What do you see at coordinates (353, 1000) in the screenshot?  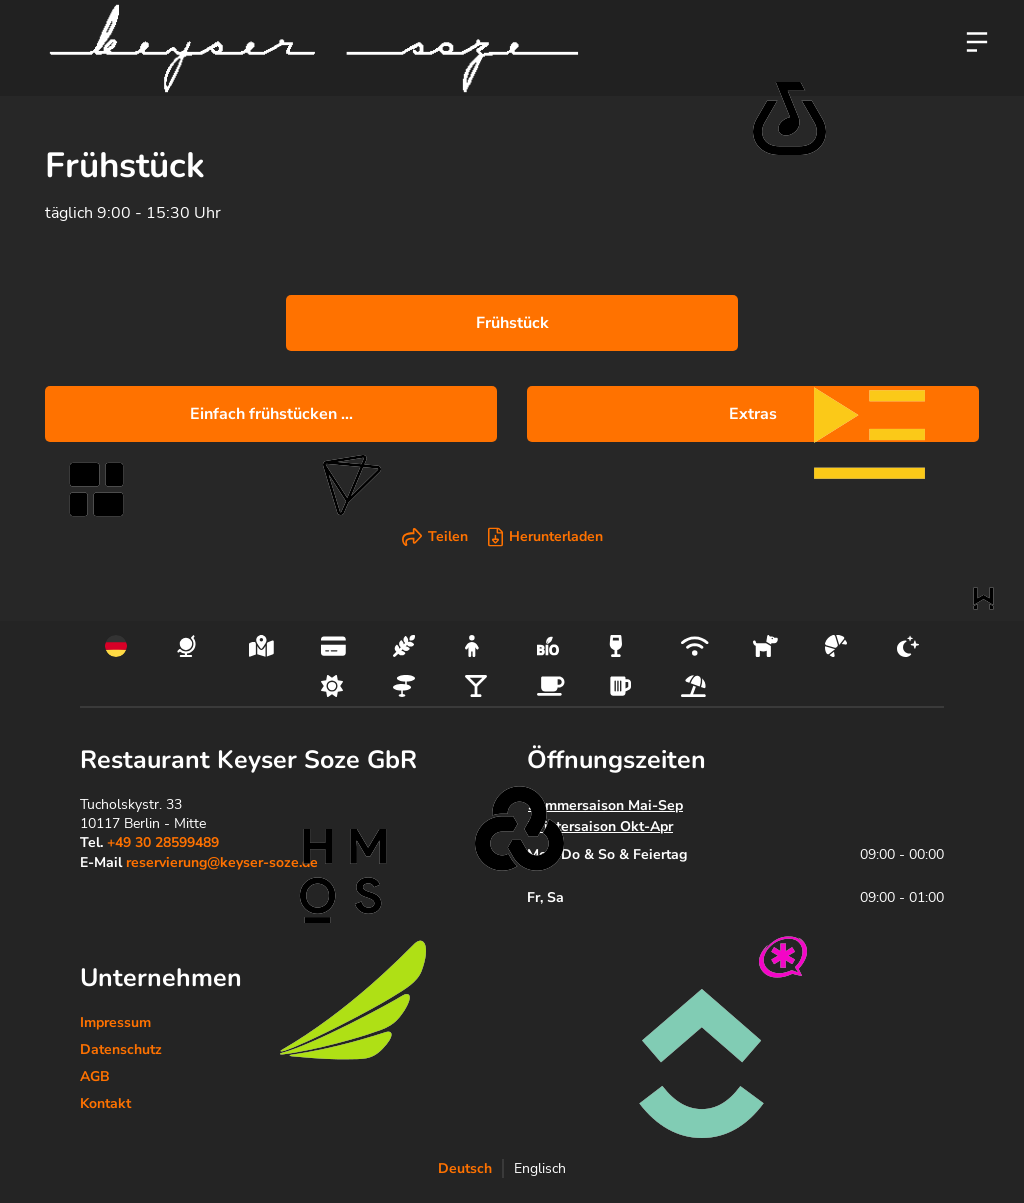 I see `Ethiopian Airlines logo` at bounding box center [353, 1000].